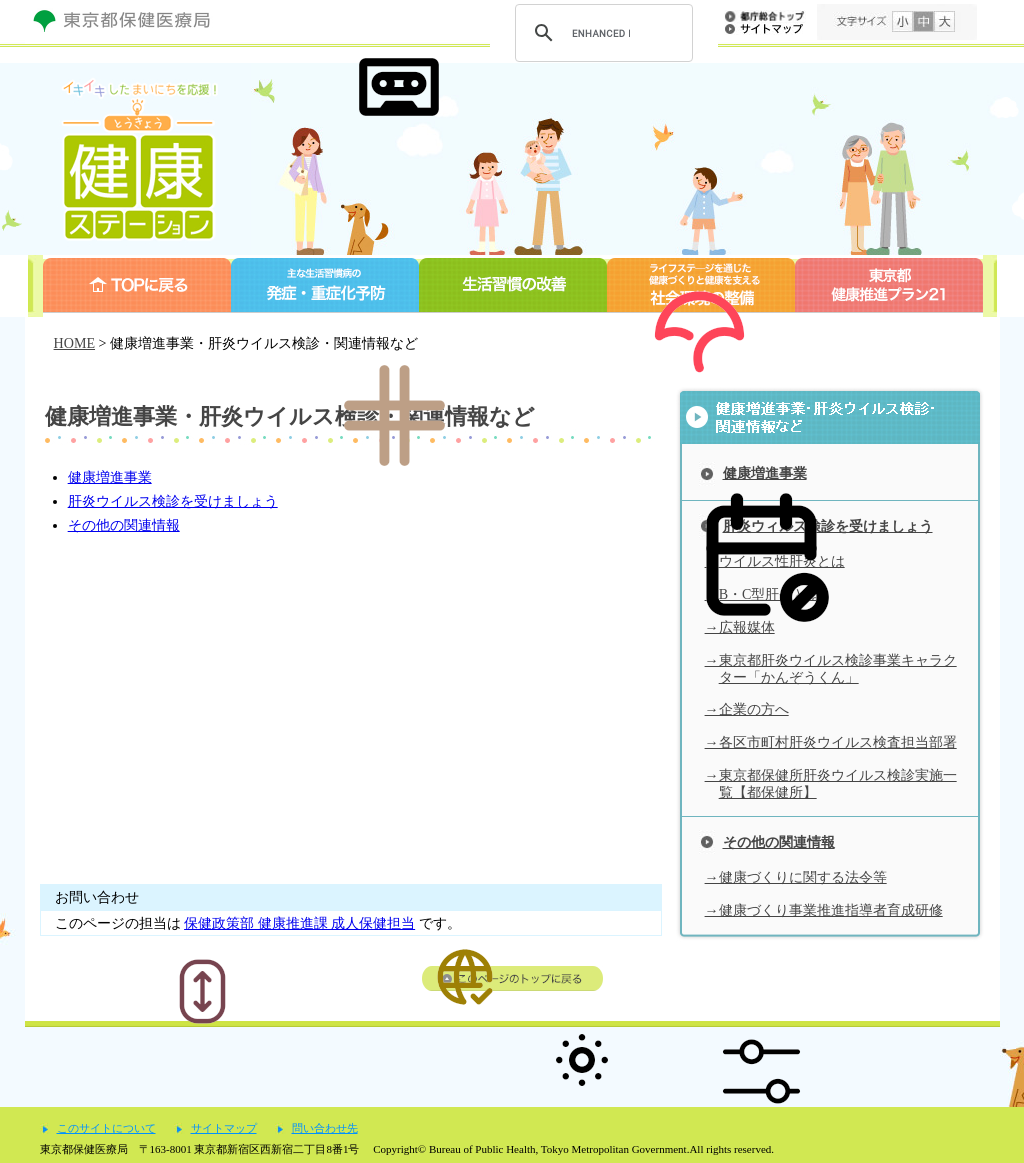 Image resolution: width=1024 pixels, height=1163 pixels. I want to click on website or domain verified, so click(465, 977).